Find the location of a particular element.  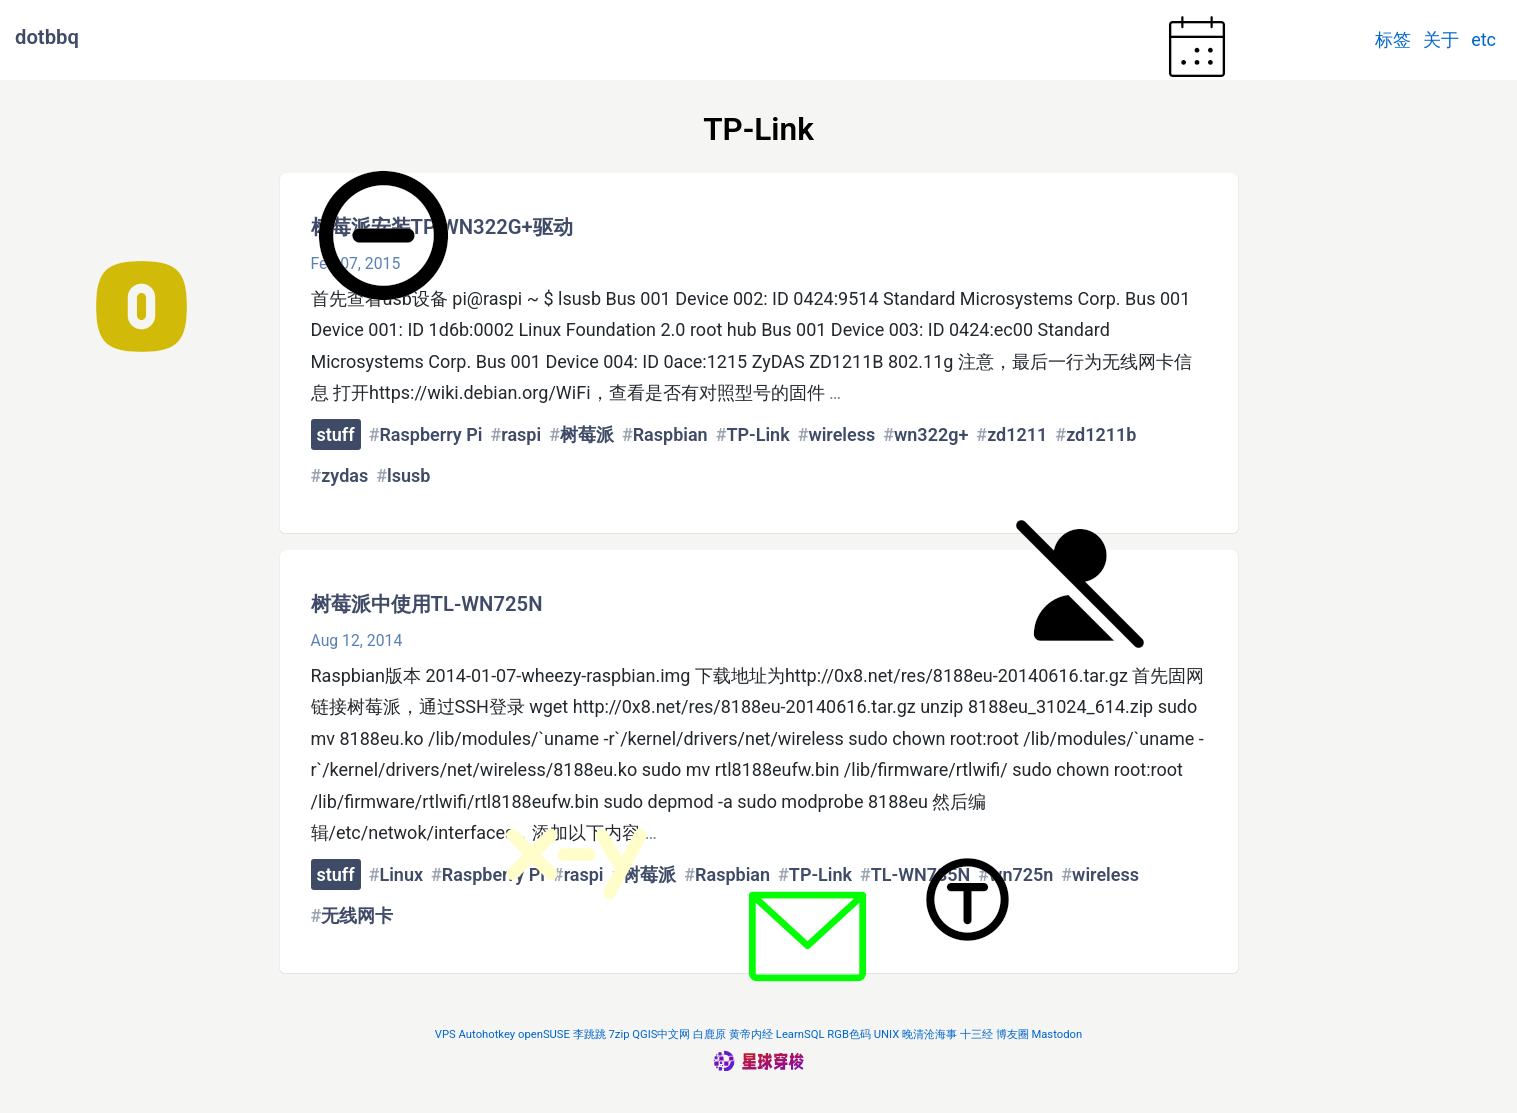

indicates an "O" option or selection in a menu is located at coordinates (141, 306).